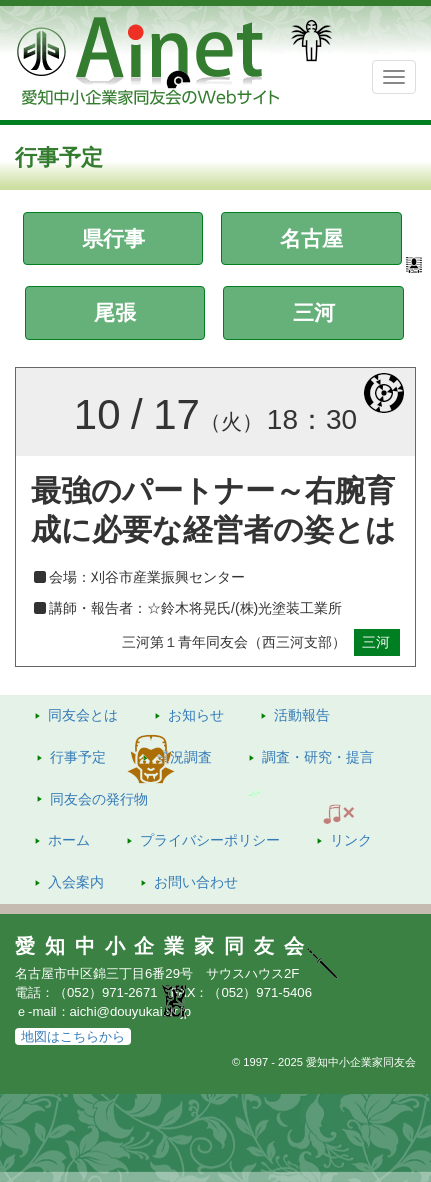 The image size is (431, 1182). Describe the element at coordinates (322, 963) in the screenshot. I see `equip a two-handed sword weapon` at that location.